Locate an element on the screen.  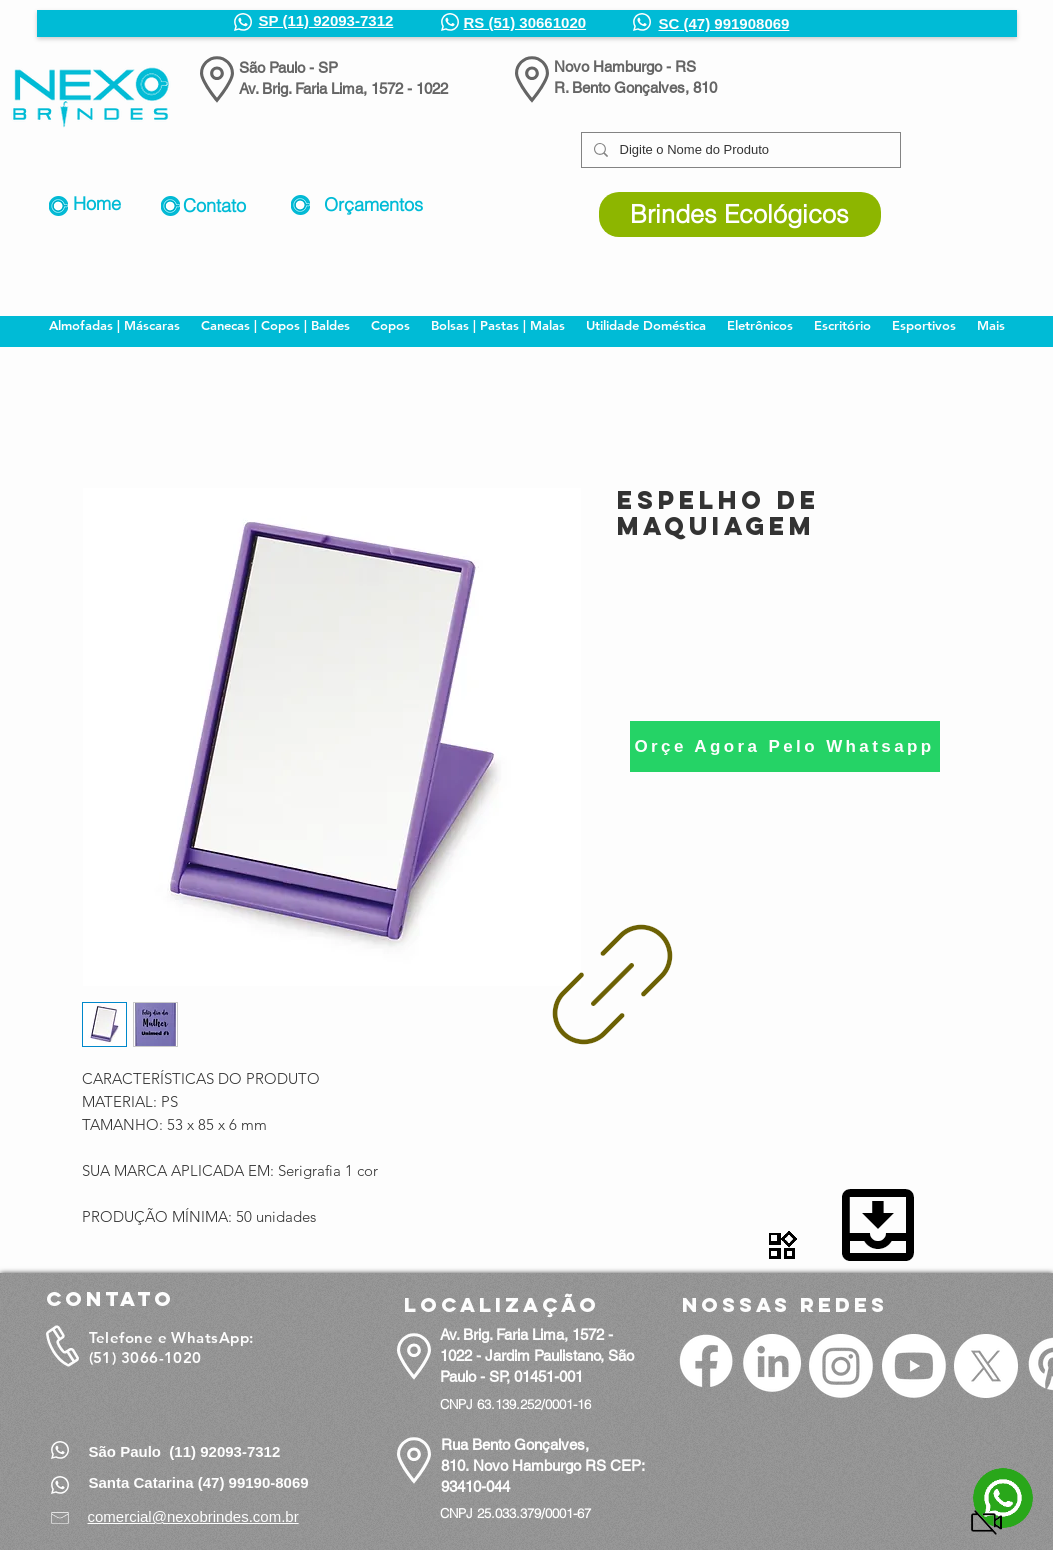
turn off camera or disable video is located at coordinates (985, 1522).